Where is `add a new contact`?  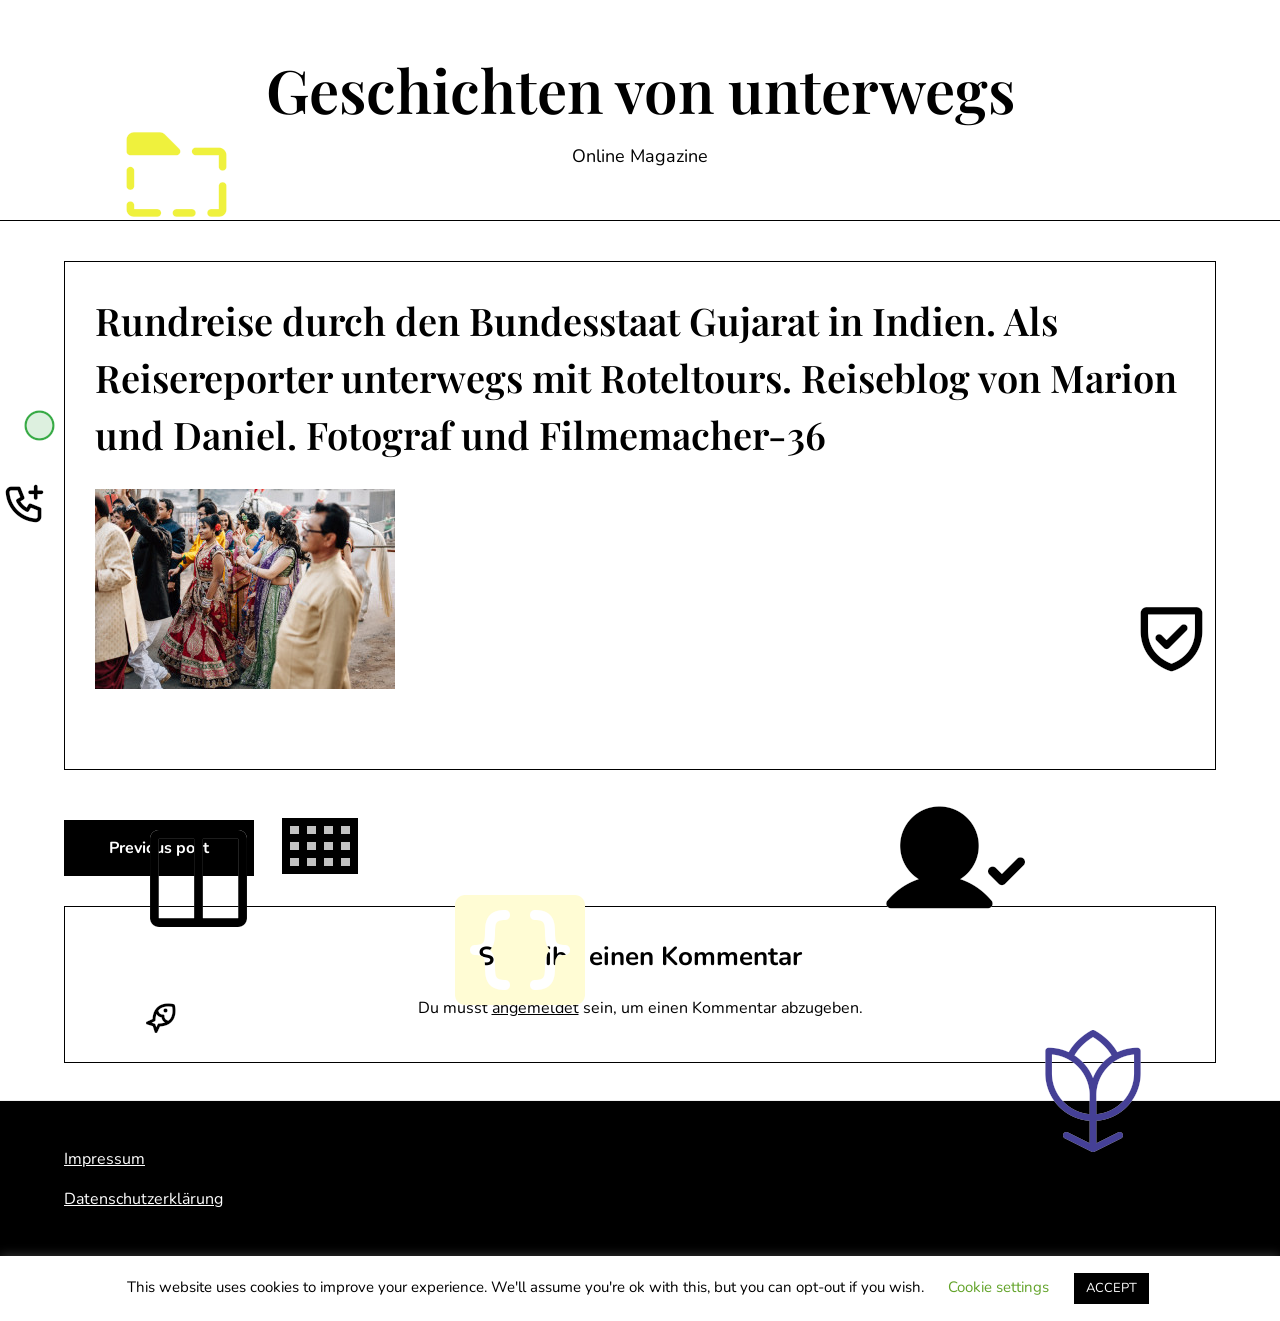
add a new contact is located at coordinates (24, 503).